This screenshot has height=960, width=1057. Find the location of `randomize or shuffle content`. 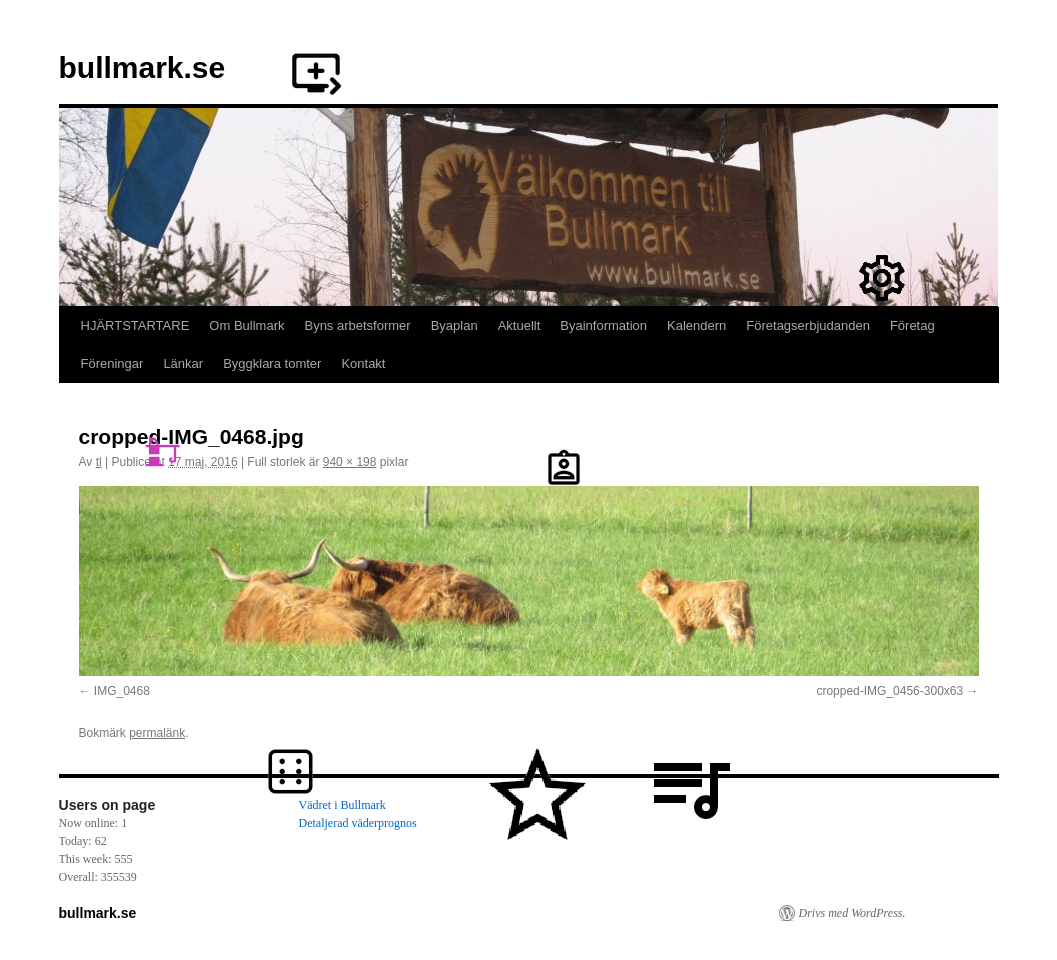

randomize or shuffle content is located at coordinates (290, 771).